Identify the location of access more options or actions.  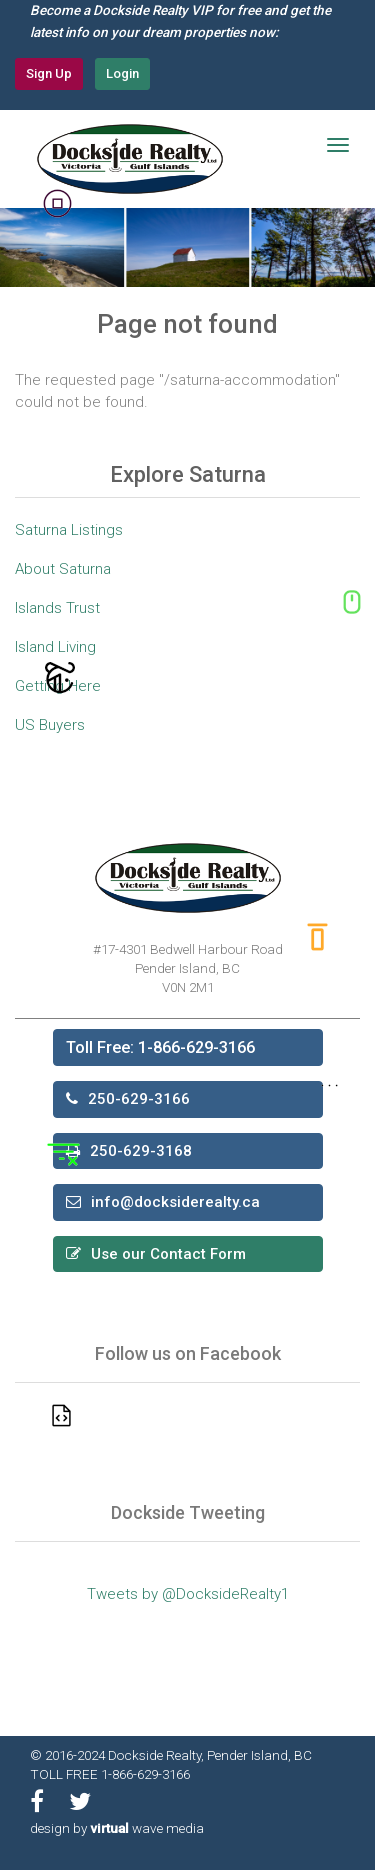
(329, 1085).